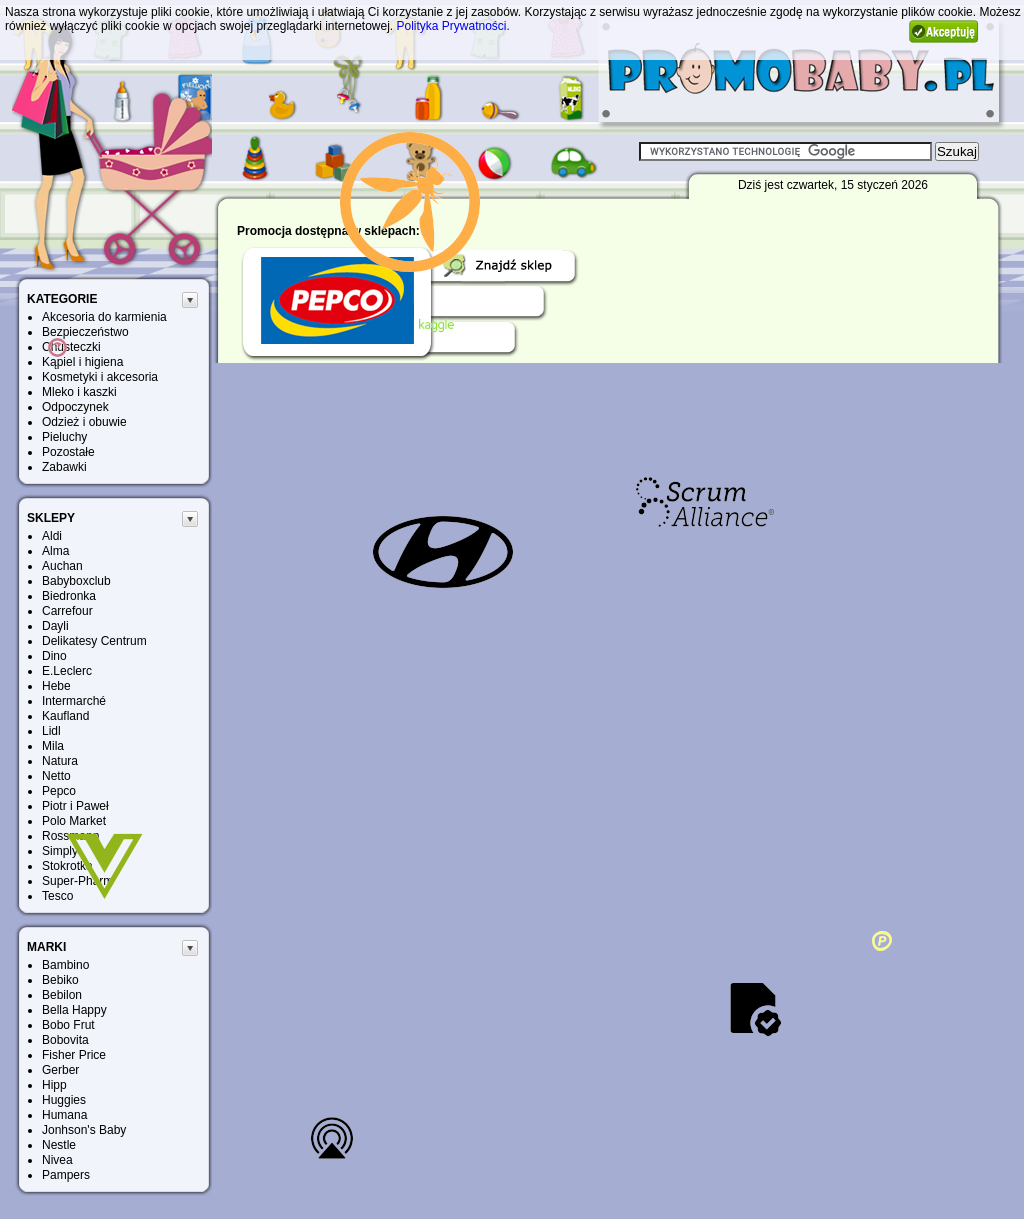 Image resolution: width=1024 pixels, height=1219 pixels. I want to click on Hyundai brand logo, so click(443, 552).